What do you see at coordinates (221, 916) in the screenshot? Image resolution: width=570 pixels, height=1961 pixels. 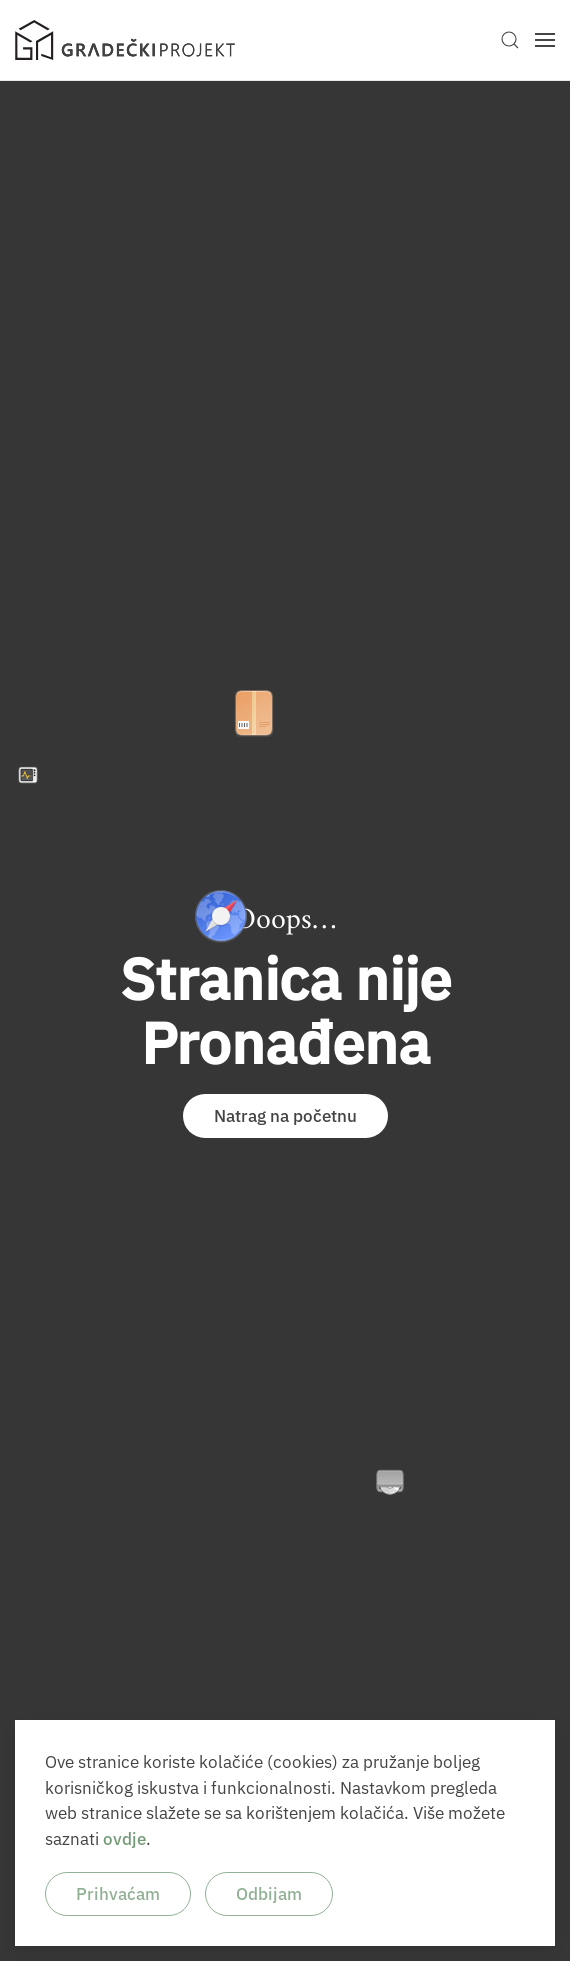 I see `open the web browser application` at bounding box center [221, 916].